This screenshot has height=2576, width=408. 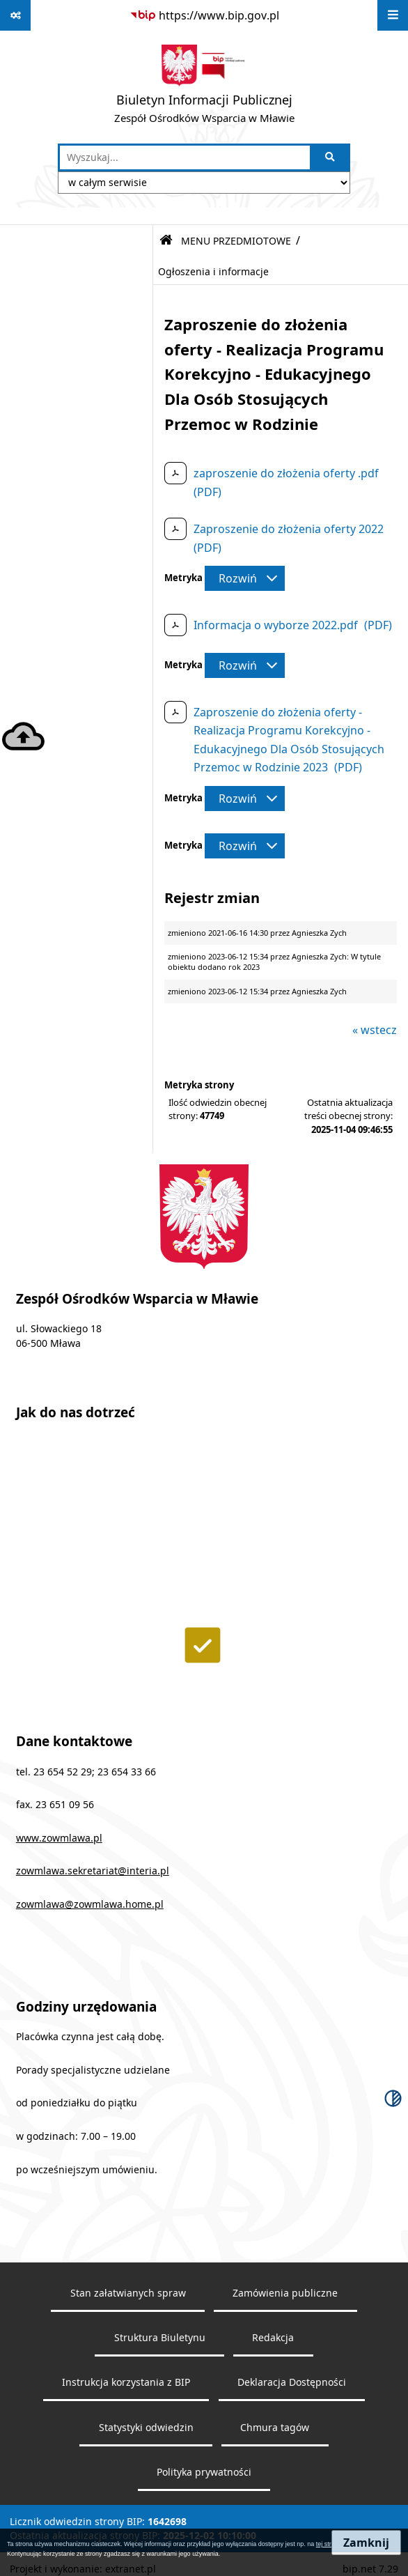 What do you see at coordinates (203, 1645) in the screenshot?
I see `mark a task as complete` at bounding box center [203, 1645].